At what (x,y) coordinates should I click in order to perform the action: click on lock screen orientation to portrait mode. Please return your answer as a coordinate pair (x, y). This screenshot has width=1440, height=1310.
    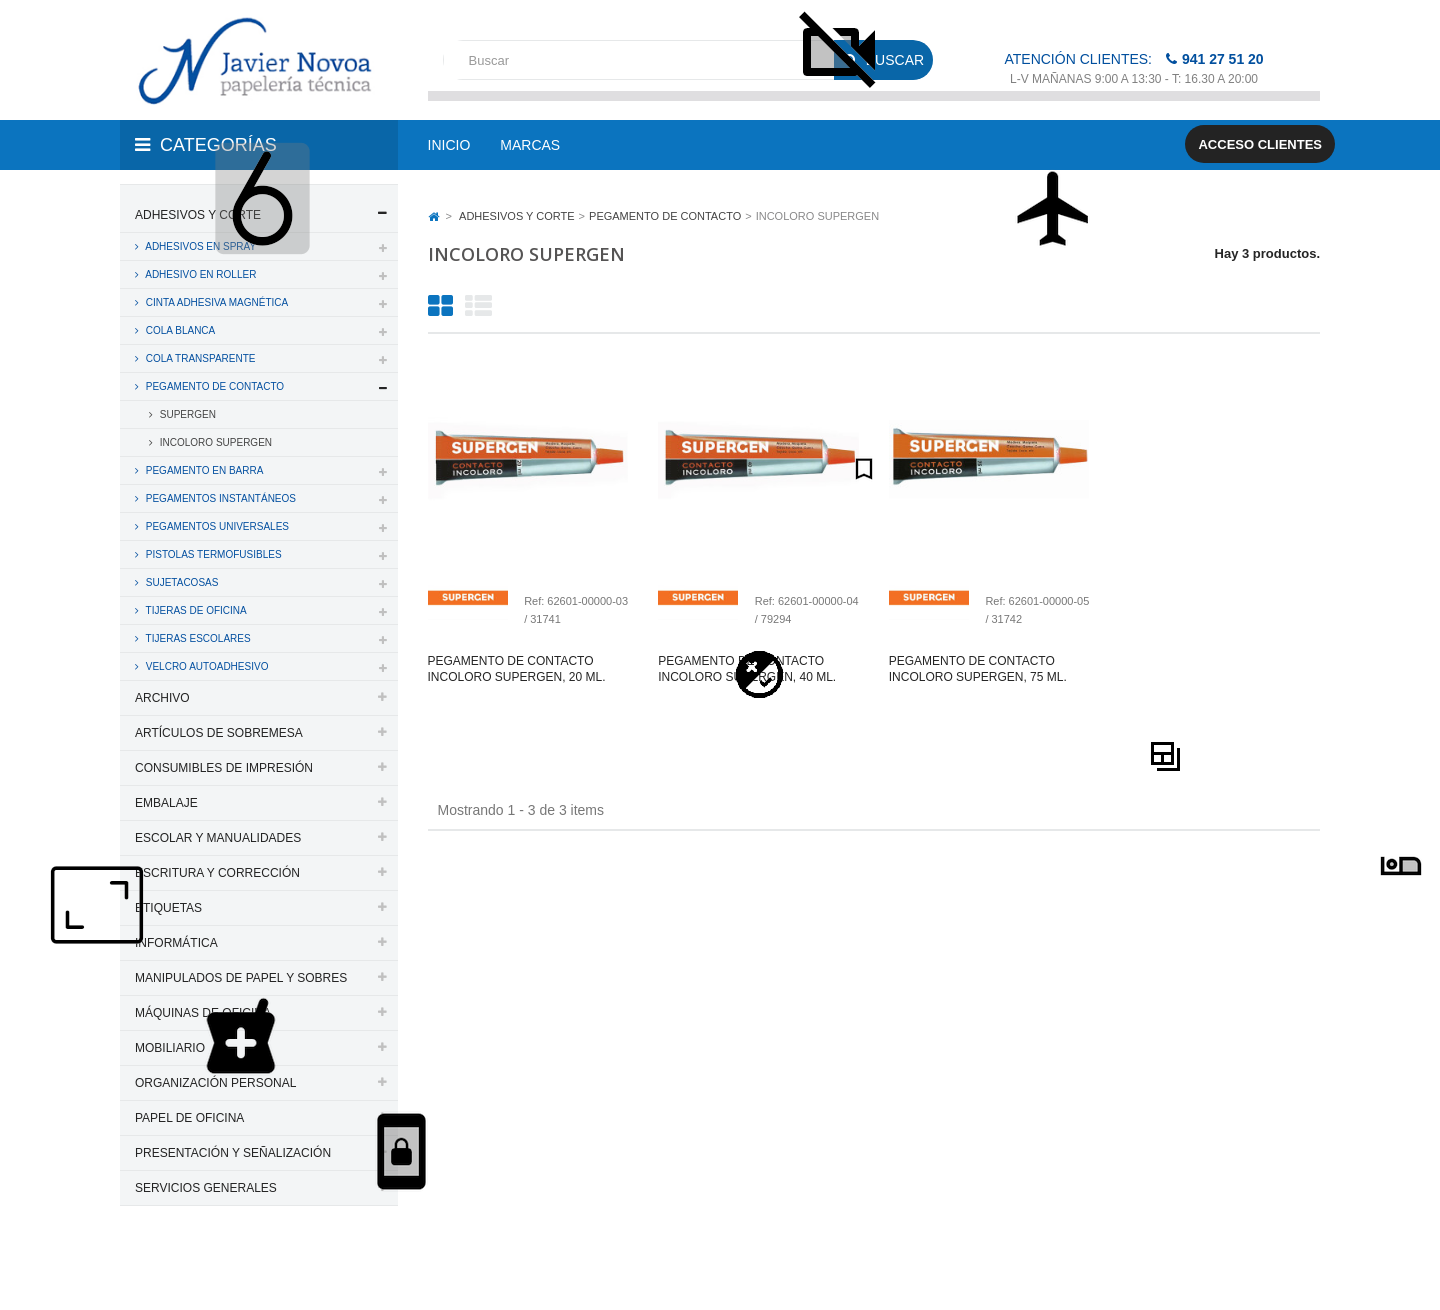
    Looking at the image, I should click on (401, 1151).